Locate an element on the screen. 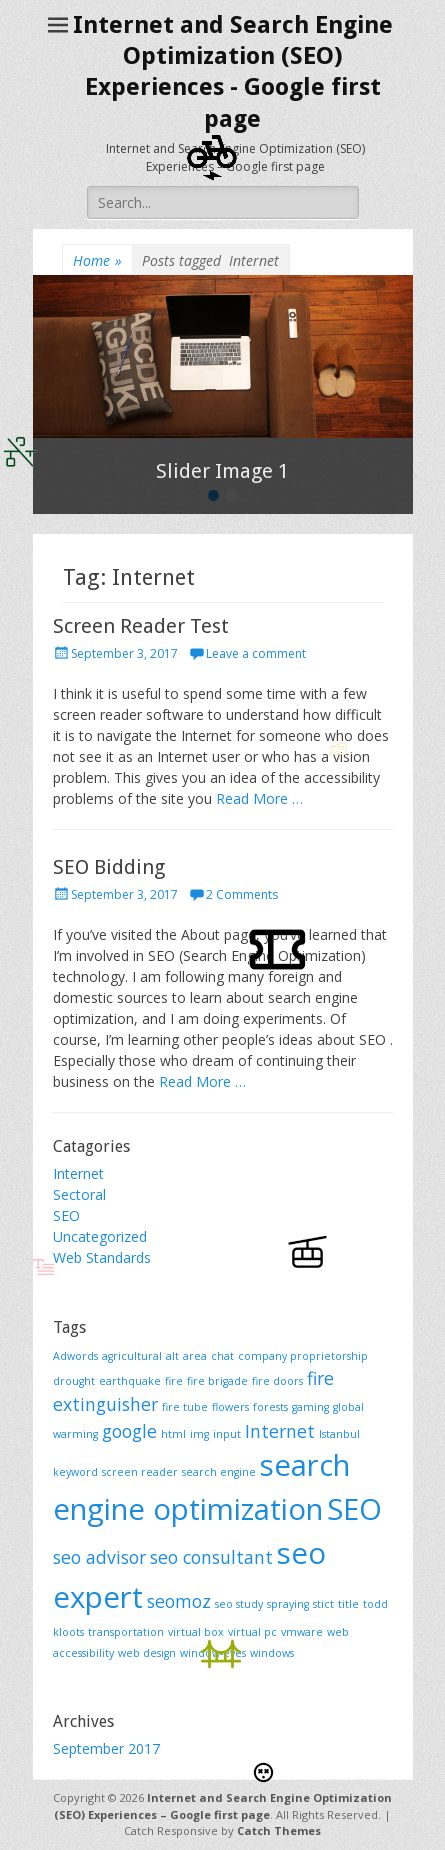 This screenshot has width=445, height=1850. find nearby electric bike rentals is located at coordinates (212, 158).